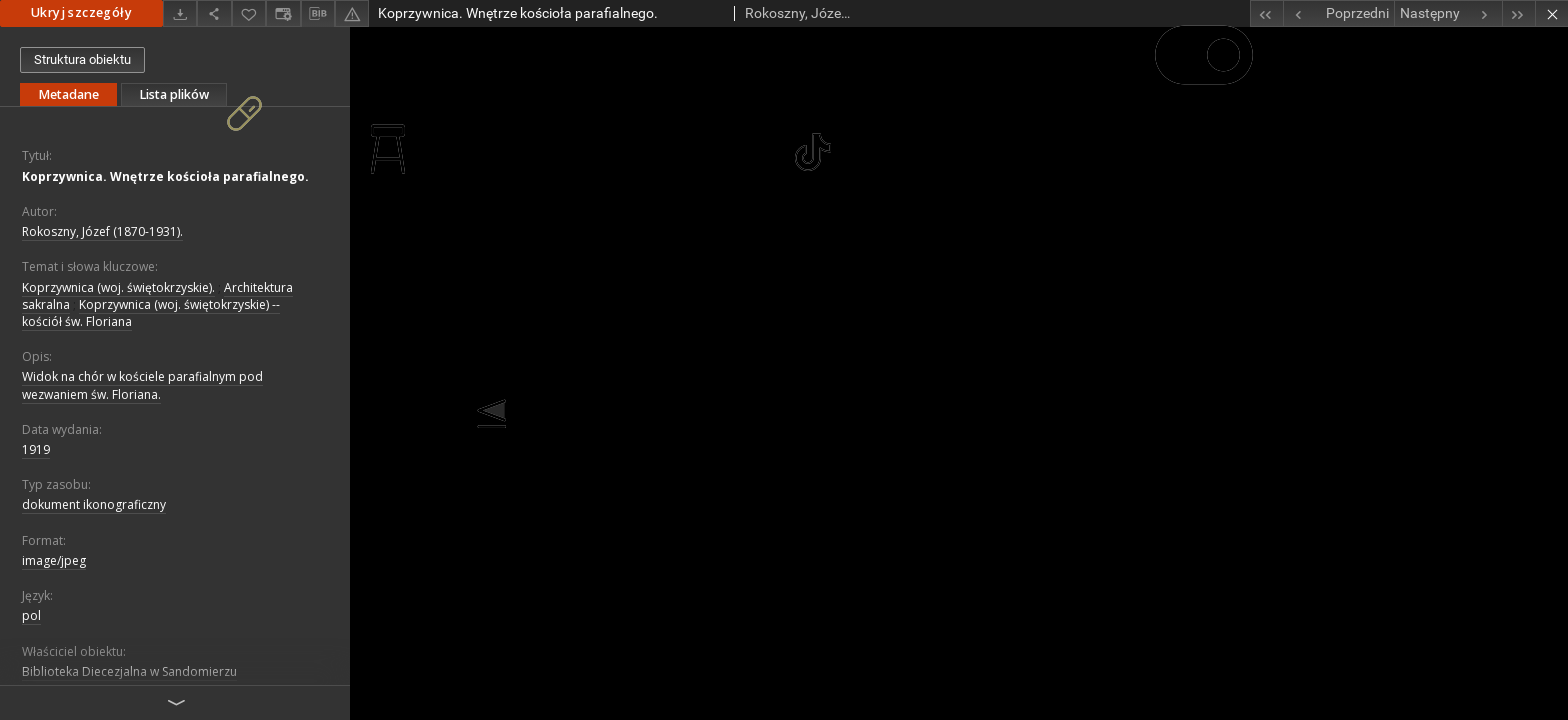 The width and height of the screenshot is (1568, 720). What do you see at coordinates (813, 153) in the screenshot?
I see `open the TikTok app` at bounding box center [813, 153].